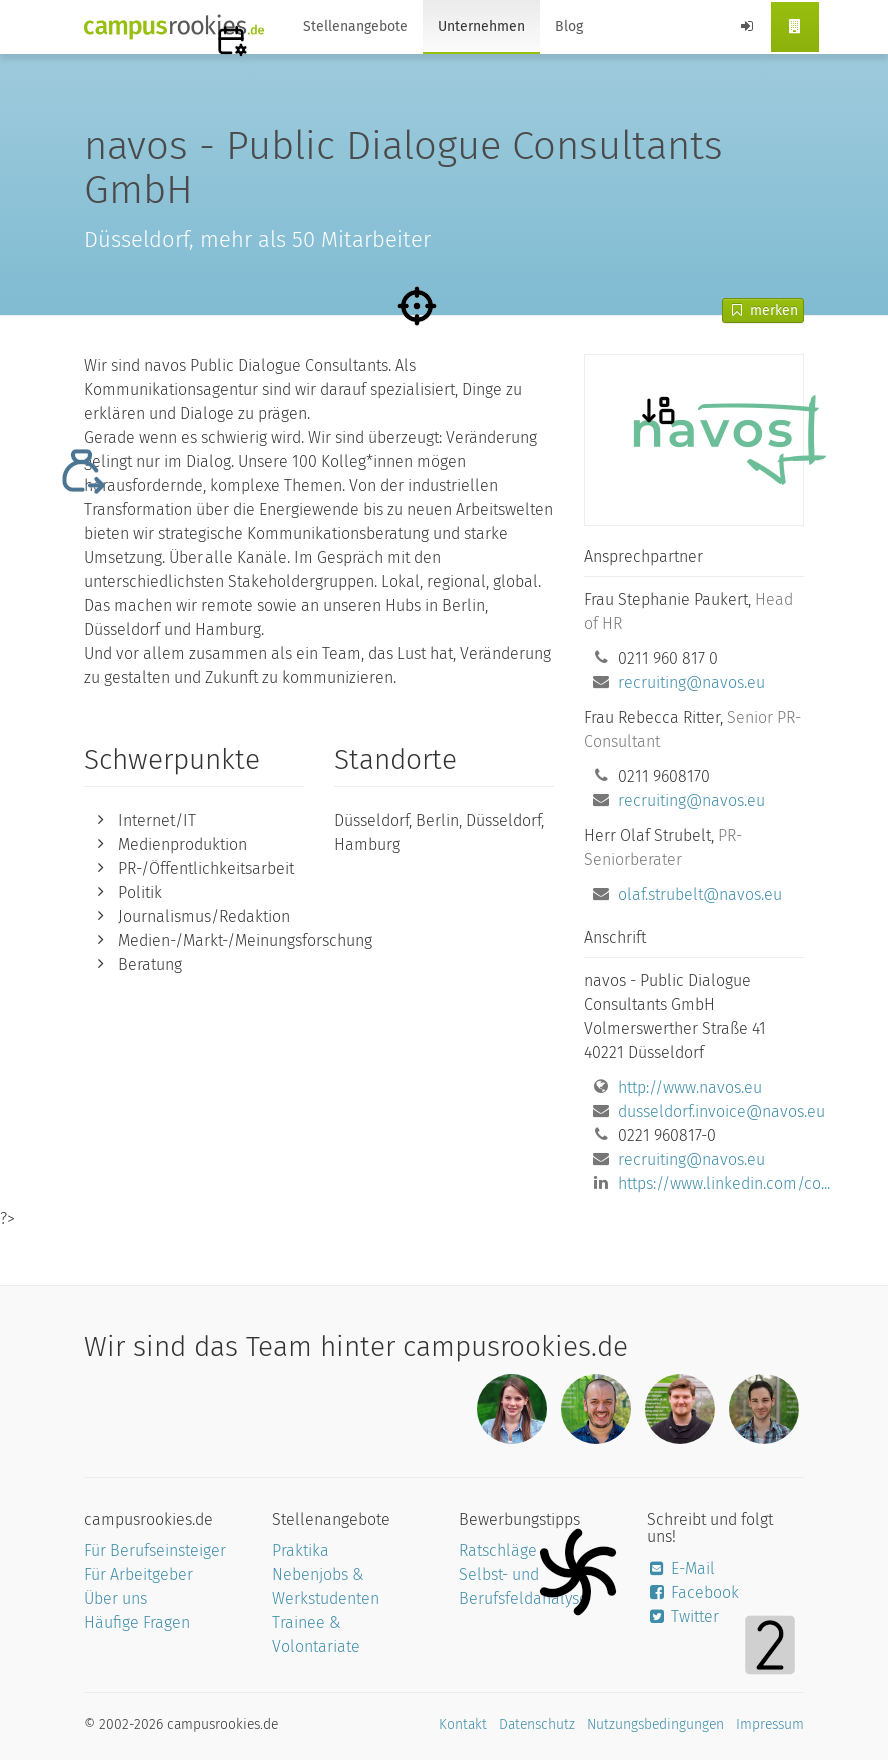 This screenshot has width=888, height=1760. I want to click on indicates step two in a multi-step process, so click(770, 1645).